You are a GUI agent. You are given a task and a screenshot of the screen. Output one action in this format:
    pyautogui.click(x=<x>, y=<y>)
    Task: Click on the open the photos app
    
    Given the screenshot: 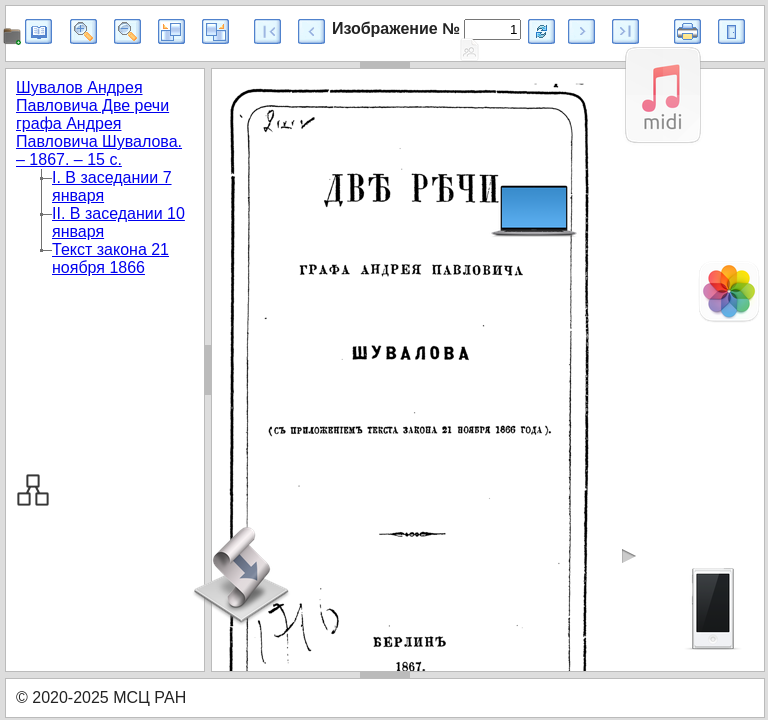 What is the action you would take?
    pyautogui.click(x=729, y=291)
    